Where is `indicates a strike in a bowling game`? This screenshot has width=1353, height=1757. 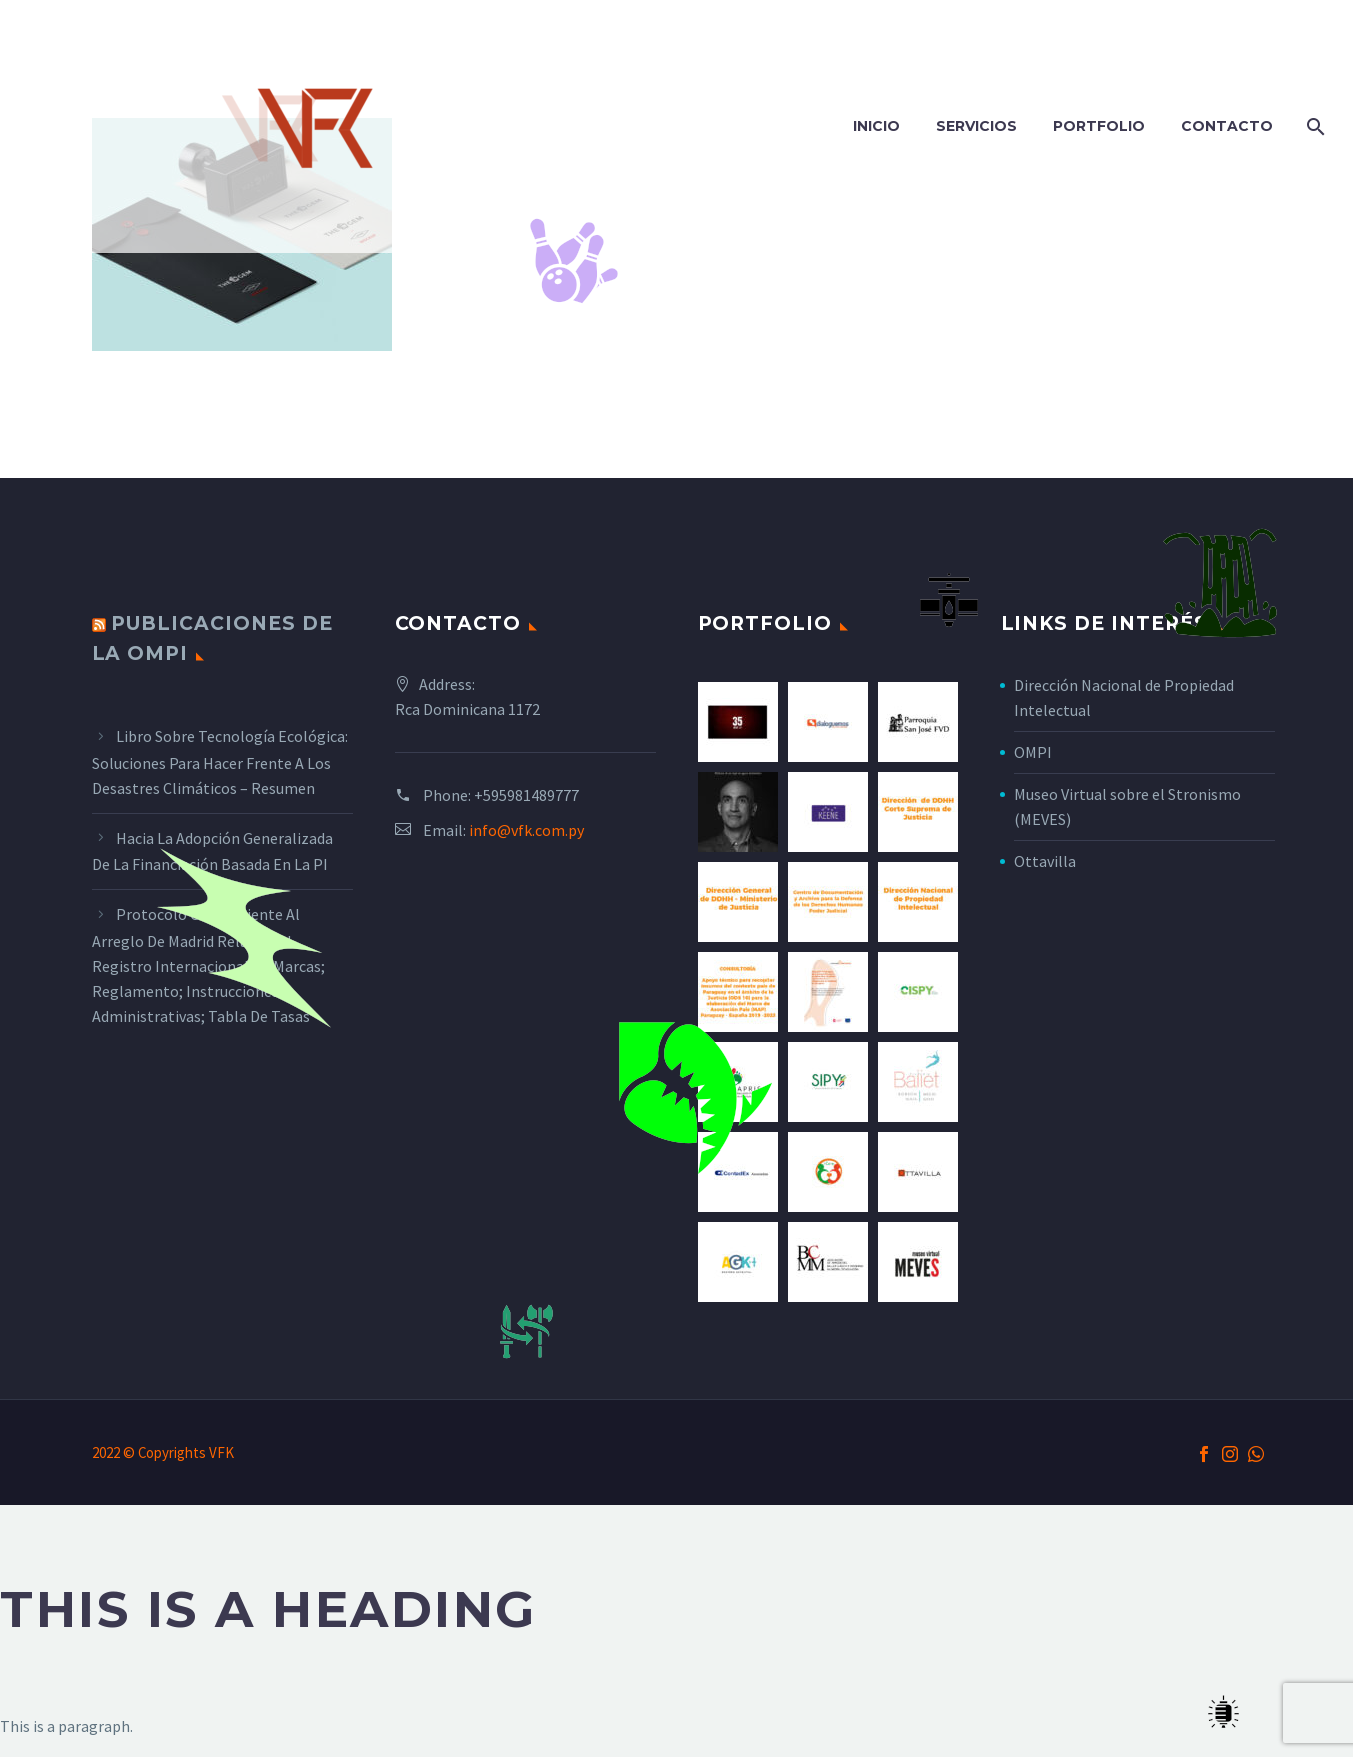 indicates a strike in a bowling game is located at coordinates (574, 261).